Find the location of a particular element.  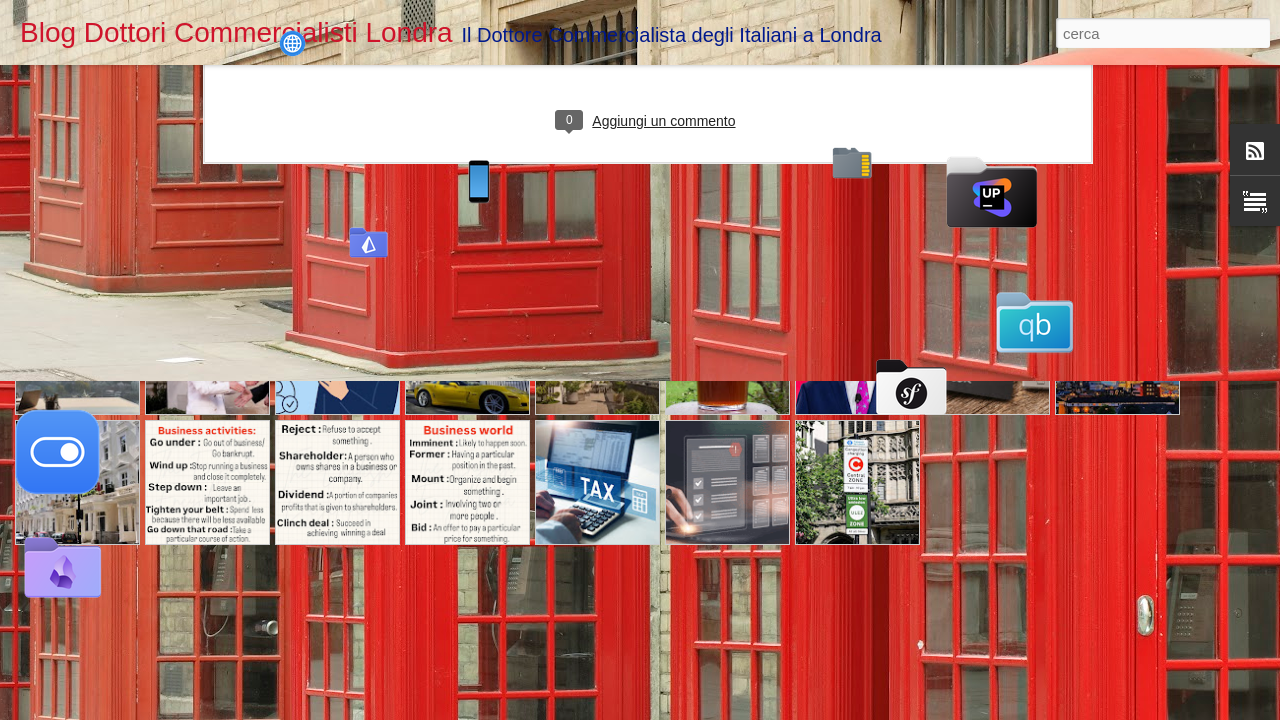

open symfony project folder is located at coordinates (911, 389).